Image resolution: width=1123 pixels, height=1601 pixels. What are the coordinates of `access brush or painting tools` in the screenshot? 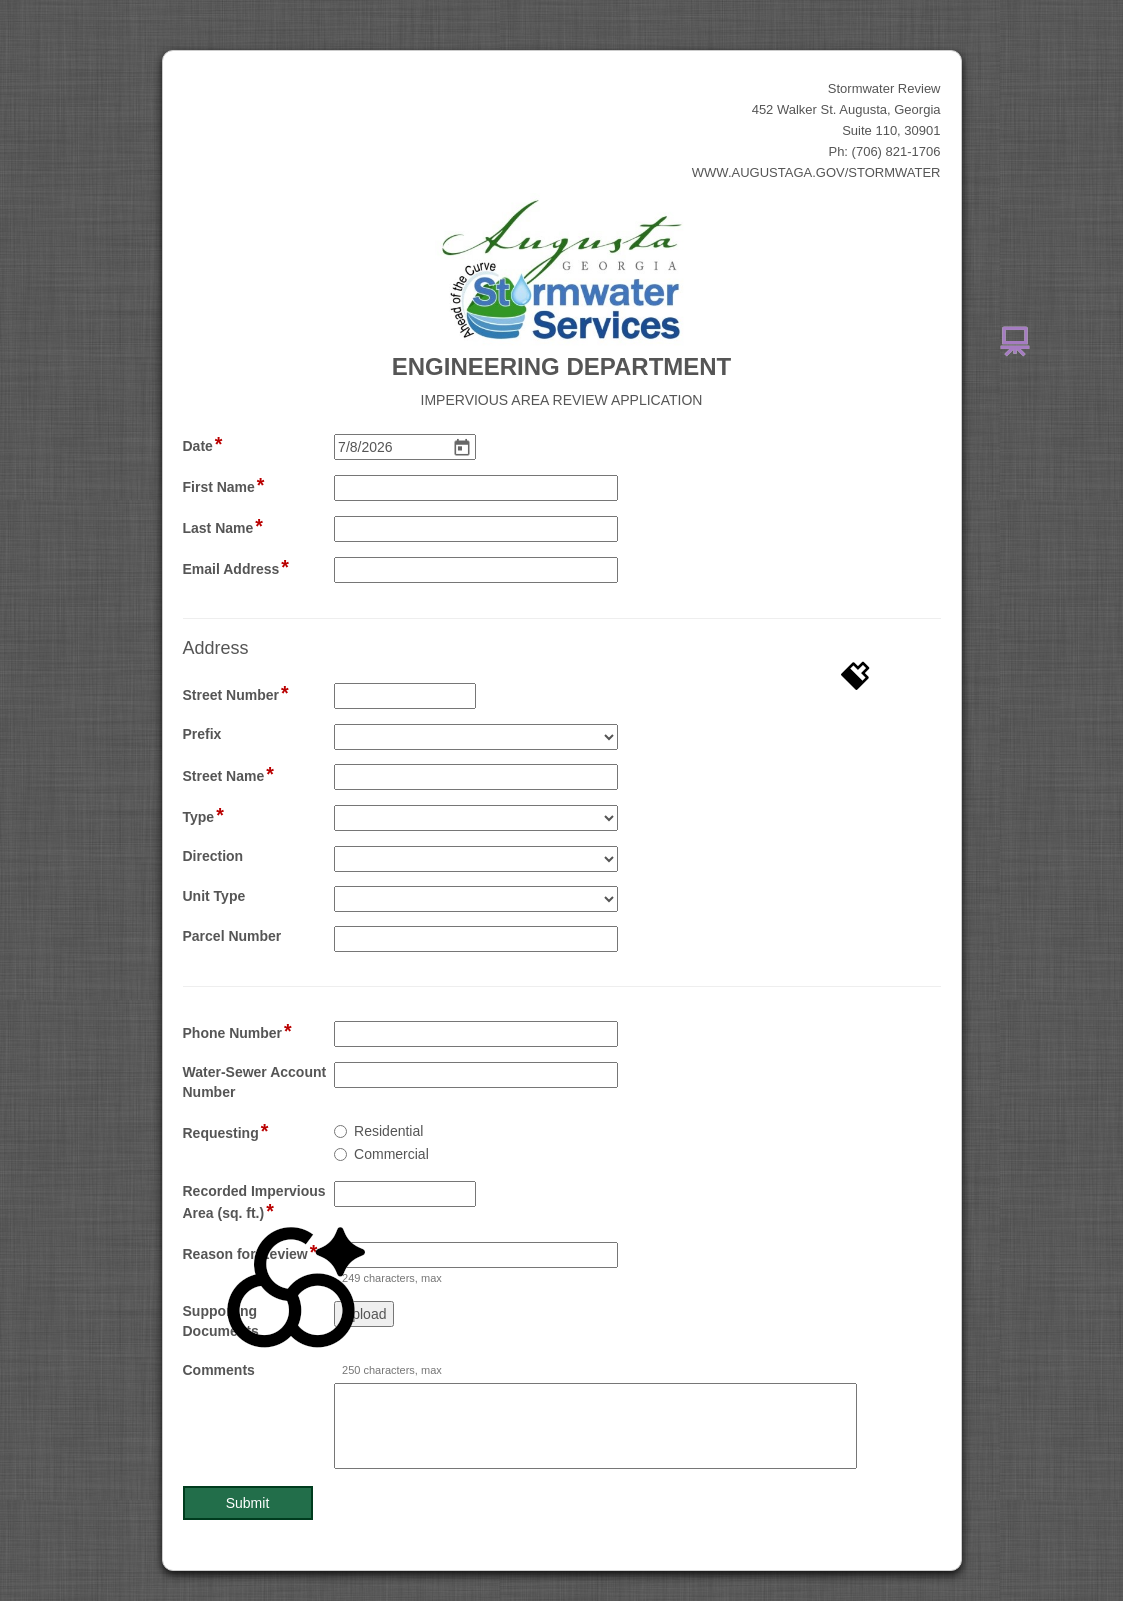 It's located at (856, 675).